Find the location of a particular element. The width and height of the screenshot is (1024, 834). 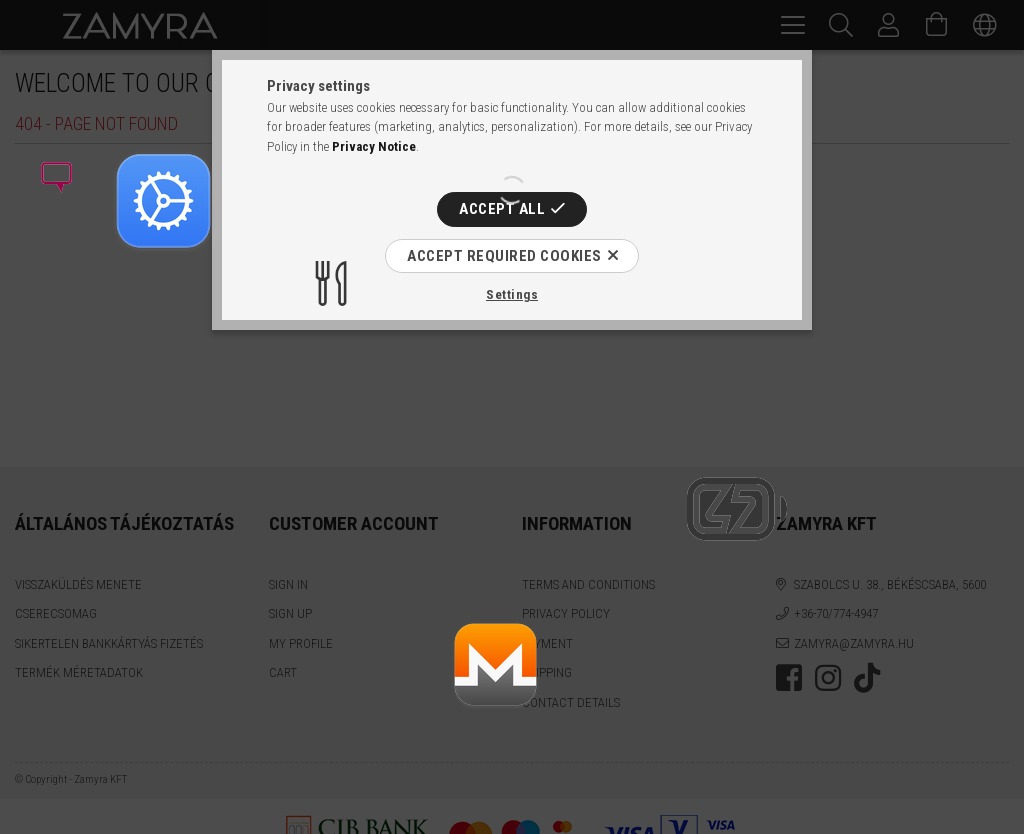

access food and drink emoji category is located at coordinates (332, 283).